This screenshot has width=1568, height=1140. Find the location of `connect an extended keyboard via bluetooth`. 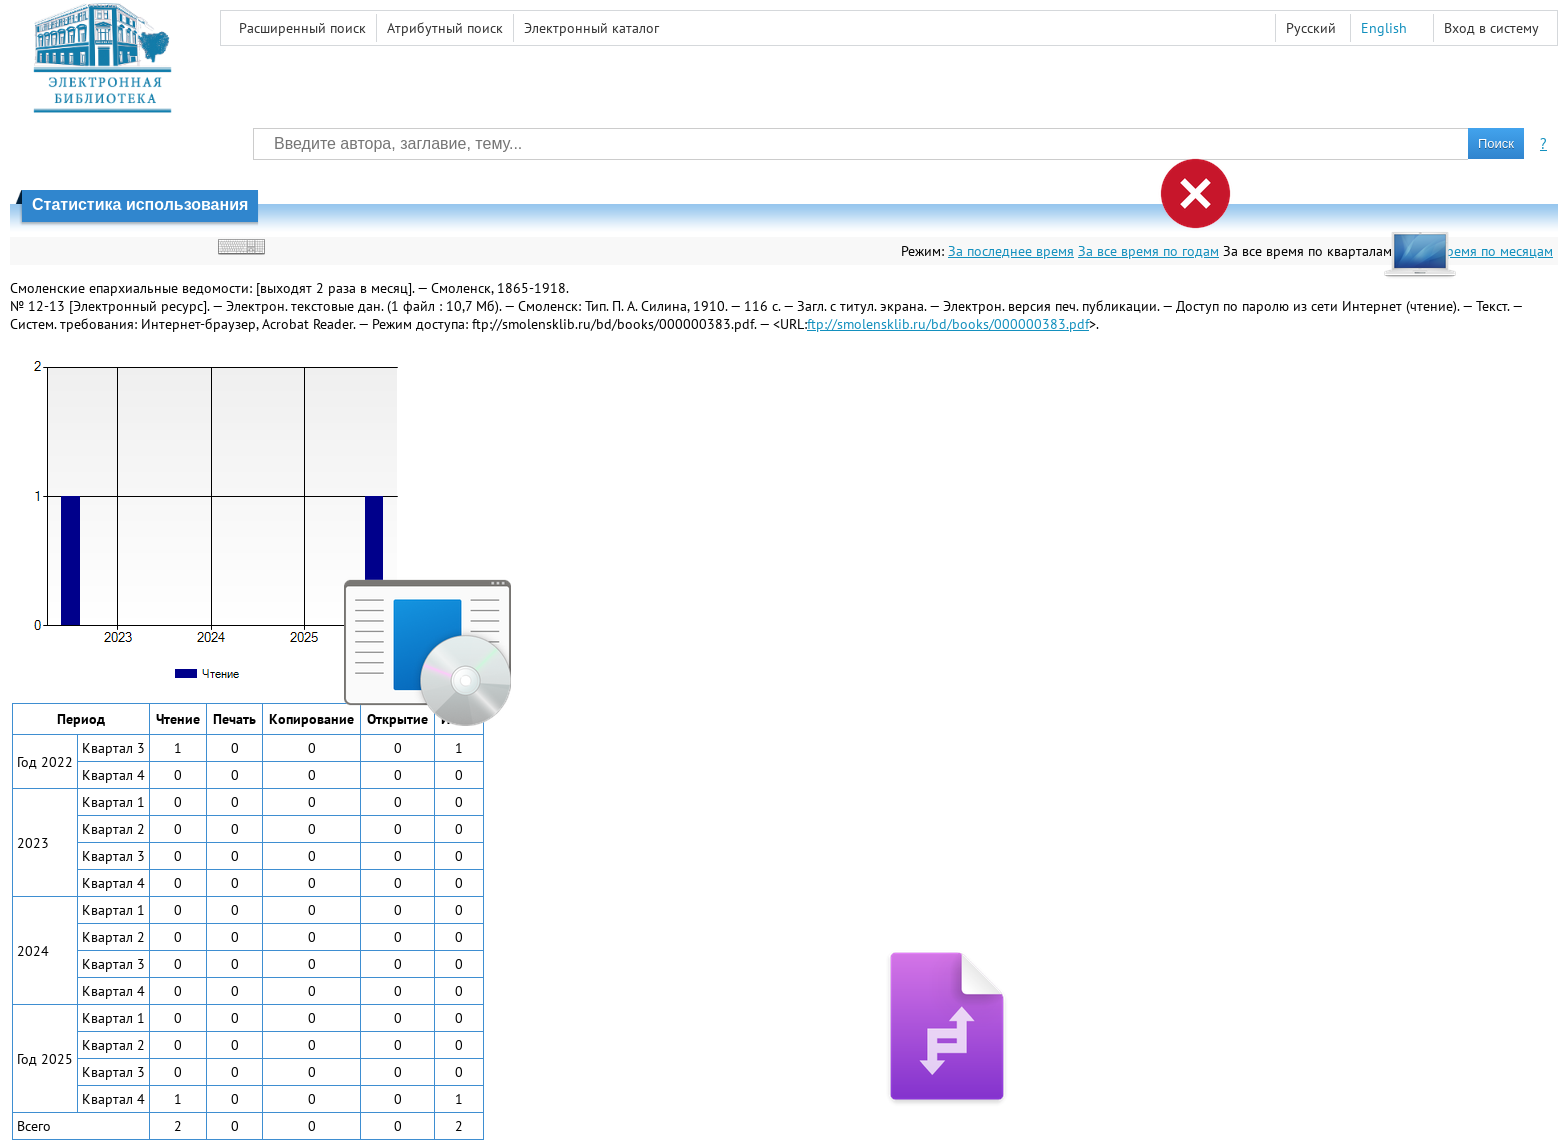

connect an extended keyboard via bluetooth is located at coordinates (241, 246).